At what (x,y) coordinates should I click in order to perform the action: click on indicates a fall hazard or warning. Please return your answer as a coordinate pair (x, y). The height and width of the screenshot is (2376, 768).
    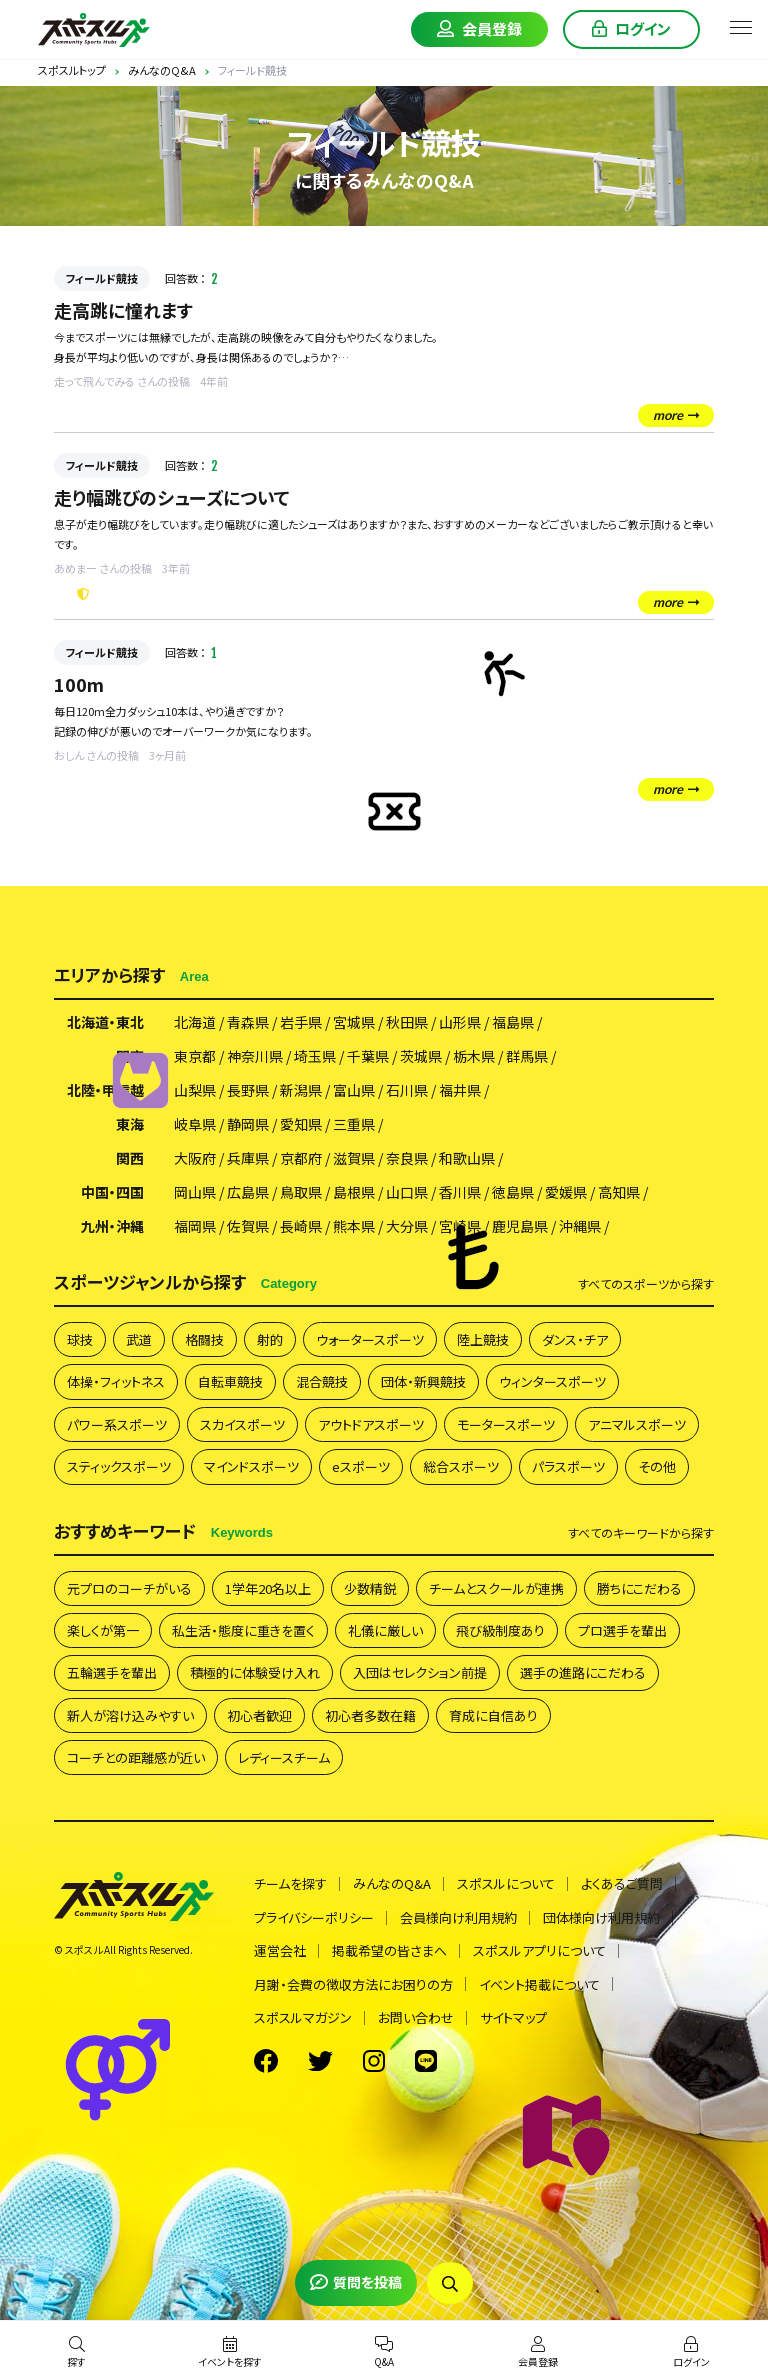
    Looking at the image, I should click on (503, 672).